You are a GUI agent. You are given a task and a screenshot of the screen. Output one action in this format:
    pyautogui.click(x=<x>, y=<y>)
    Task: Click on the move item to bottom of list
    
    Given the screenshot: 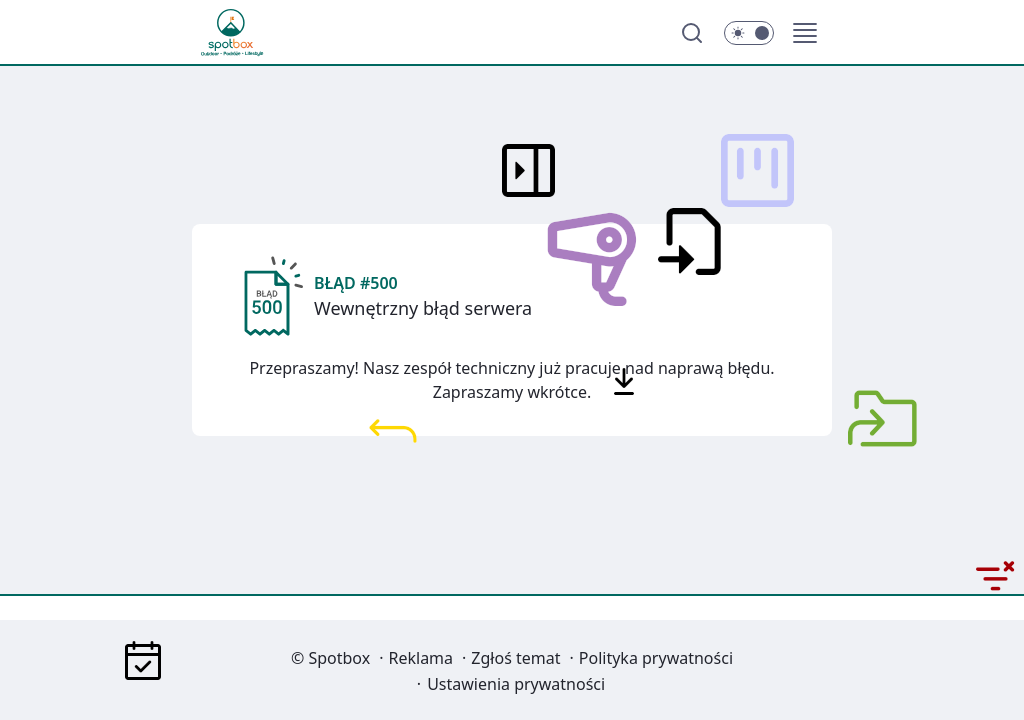 What is the action you would take?
    pyautogui.click(x=624, y=382)
    